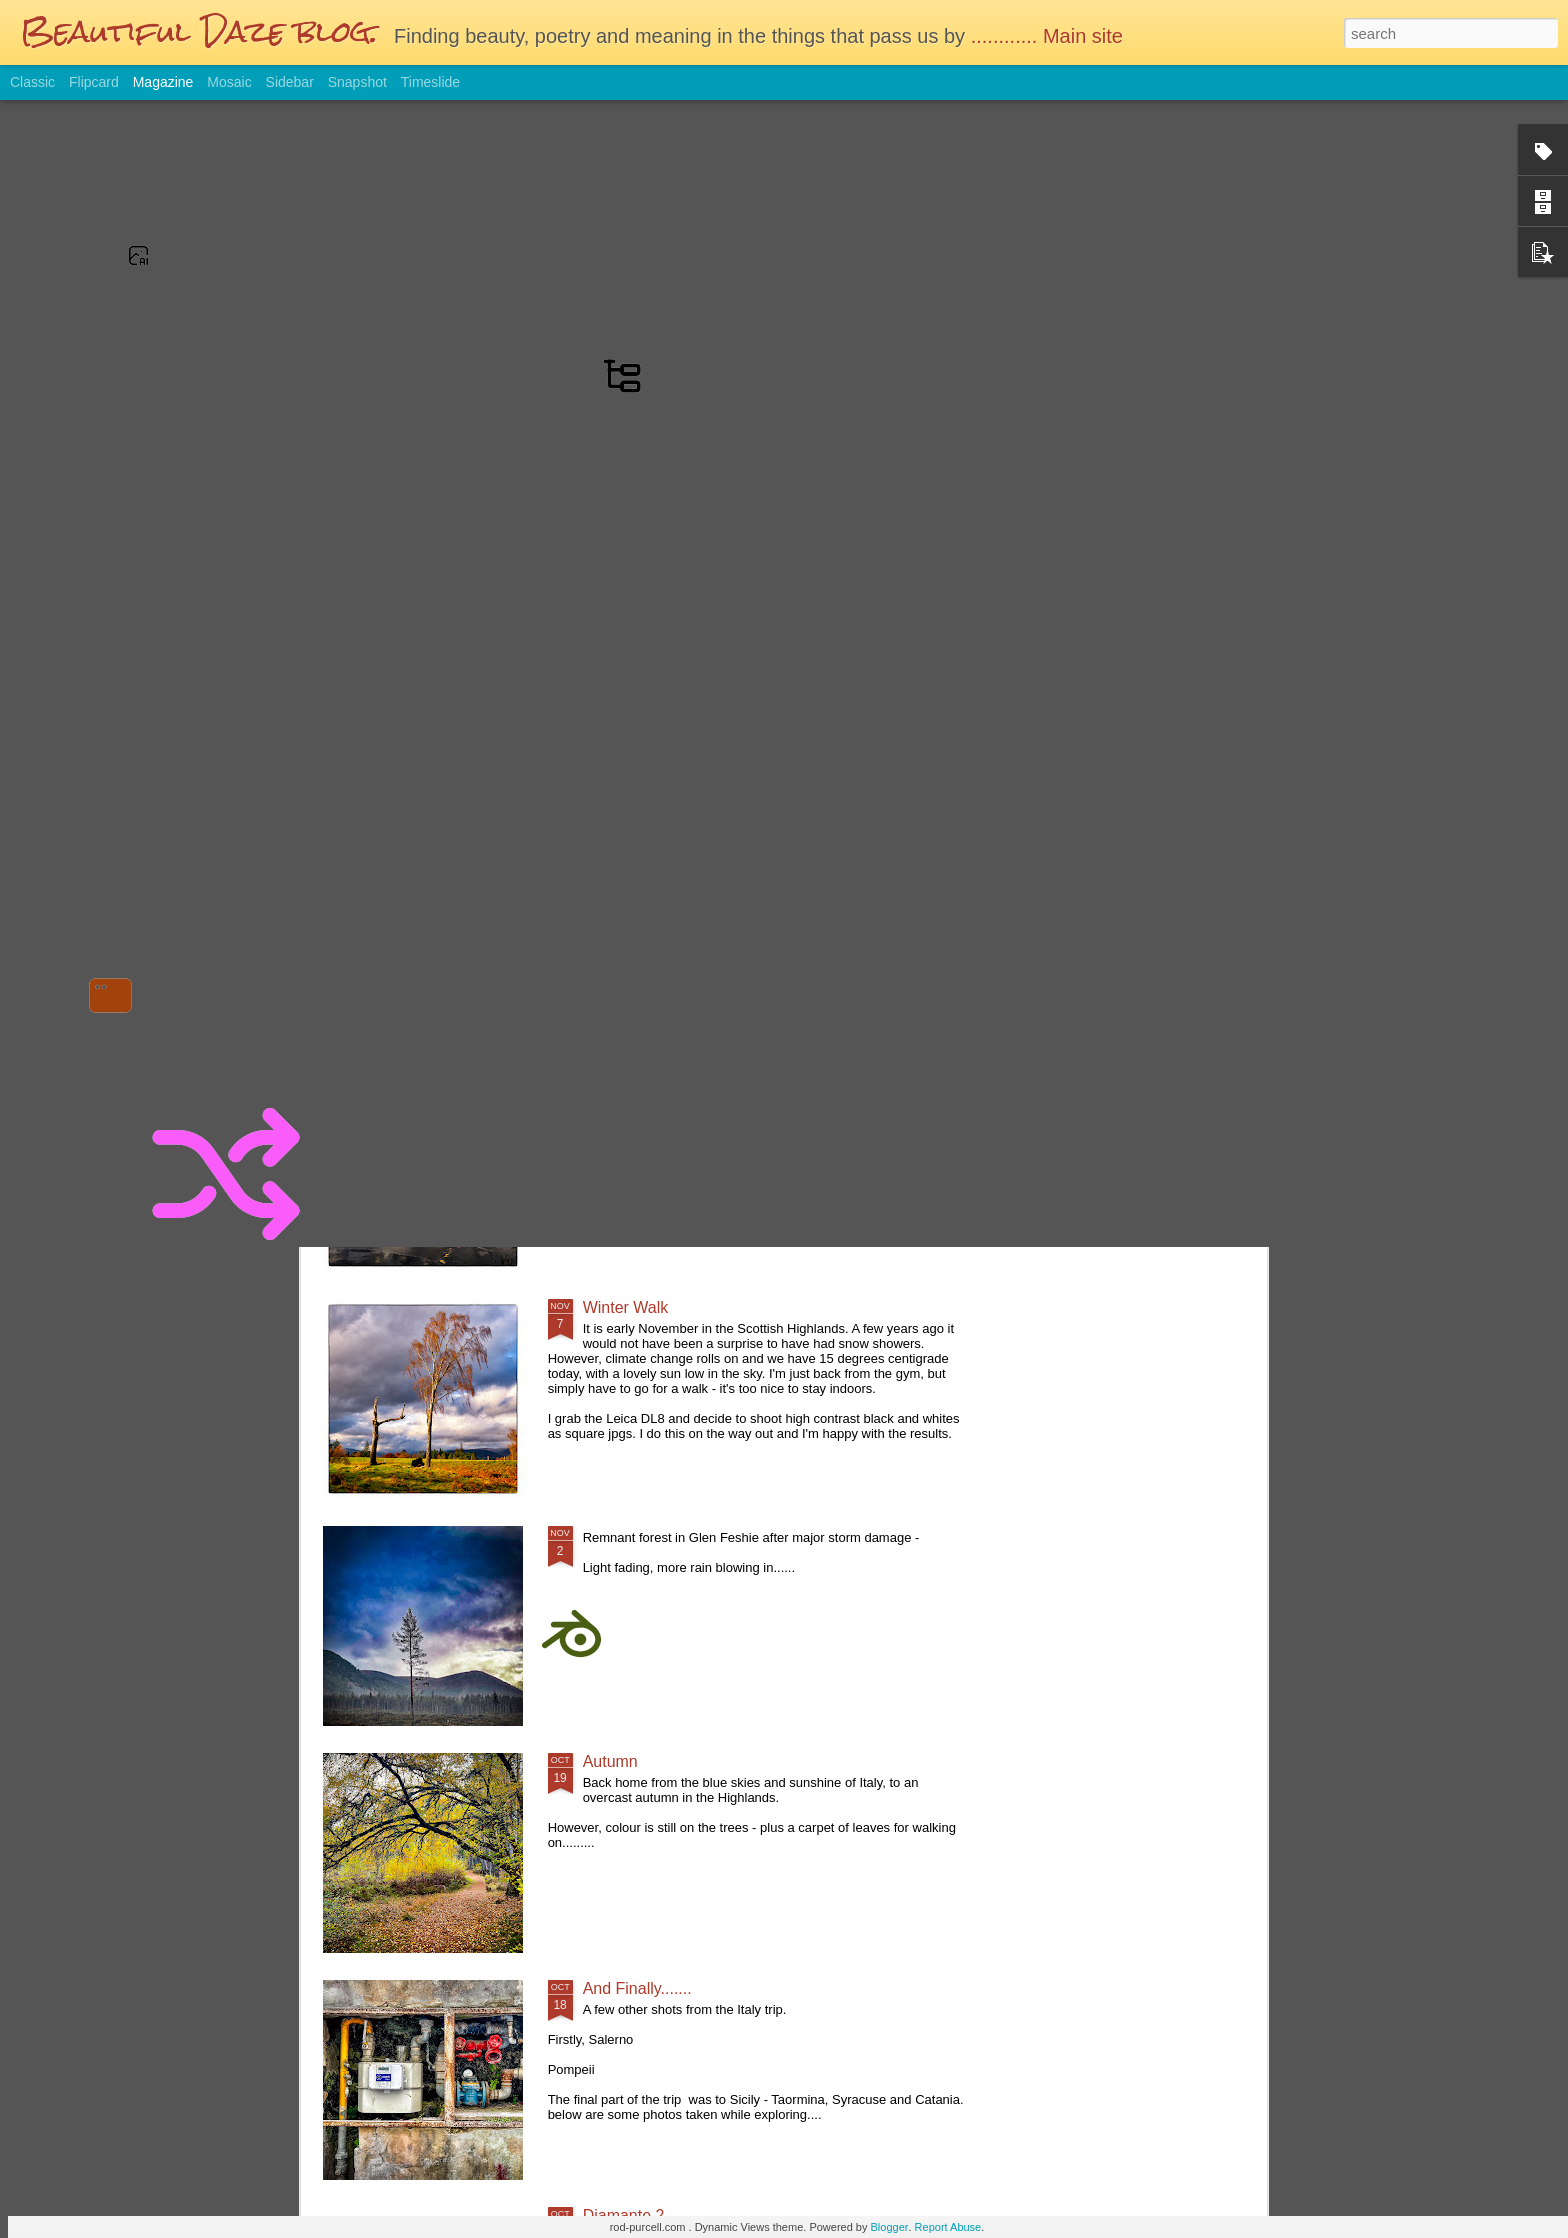 This screenshot has height=2238, width=1568. Describe the element at coordinates (226, 1174) in the screenshot. I see `shuffle or randomize content` at that location.